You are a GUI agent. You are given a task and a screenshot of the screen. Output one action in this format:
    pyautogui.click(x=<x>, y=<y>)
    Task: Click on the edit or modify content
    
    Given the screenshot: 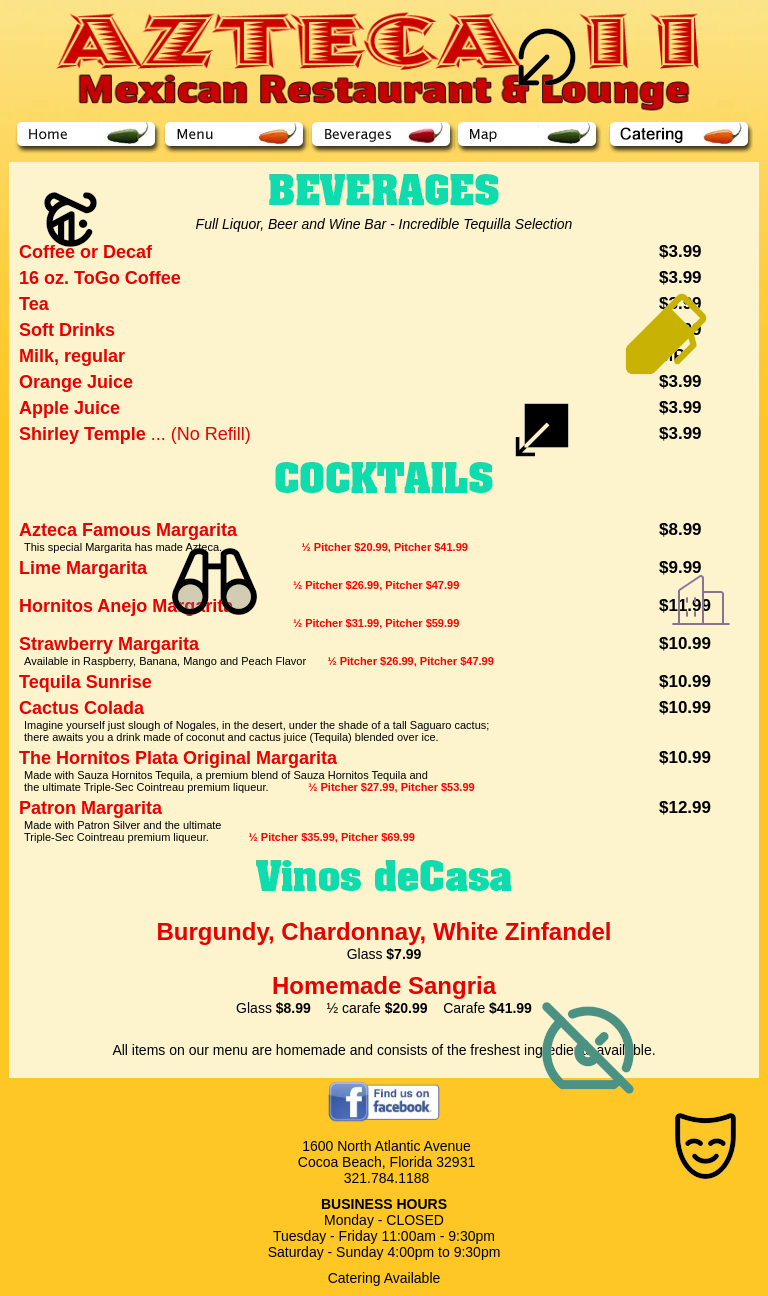 What is the action you would take?
    pyautogui.click(x=664, y=335)
    